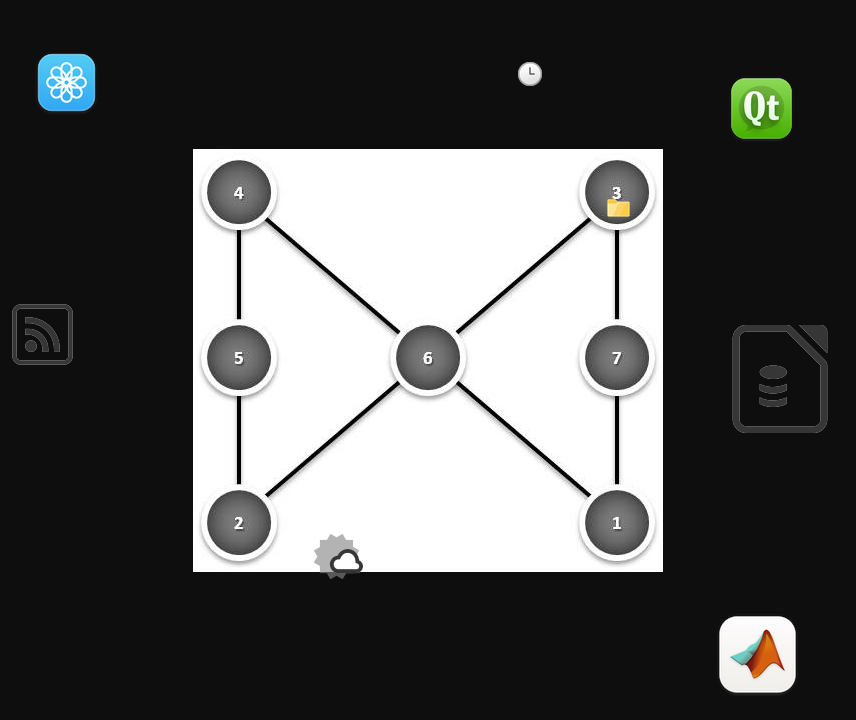 The width and height of the screenshot is (856, 720). I want to click on open desktop wallpaper settings, so click(66, 83).